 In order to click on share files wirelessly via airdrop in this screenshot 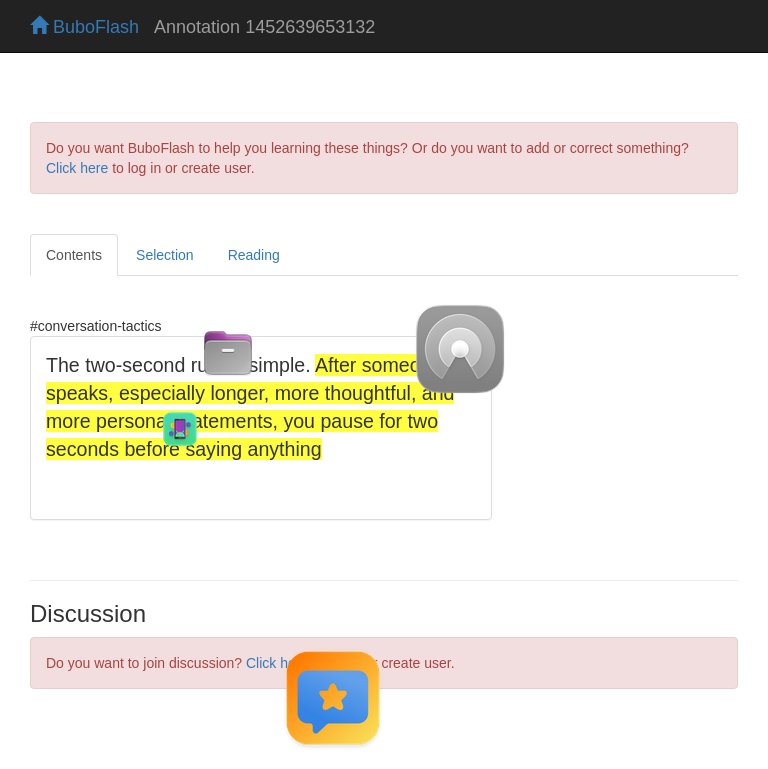, I will do `click(460, 349)`.